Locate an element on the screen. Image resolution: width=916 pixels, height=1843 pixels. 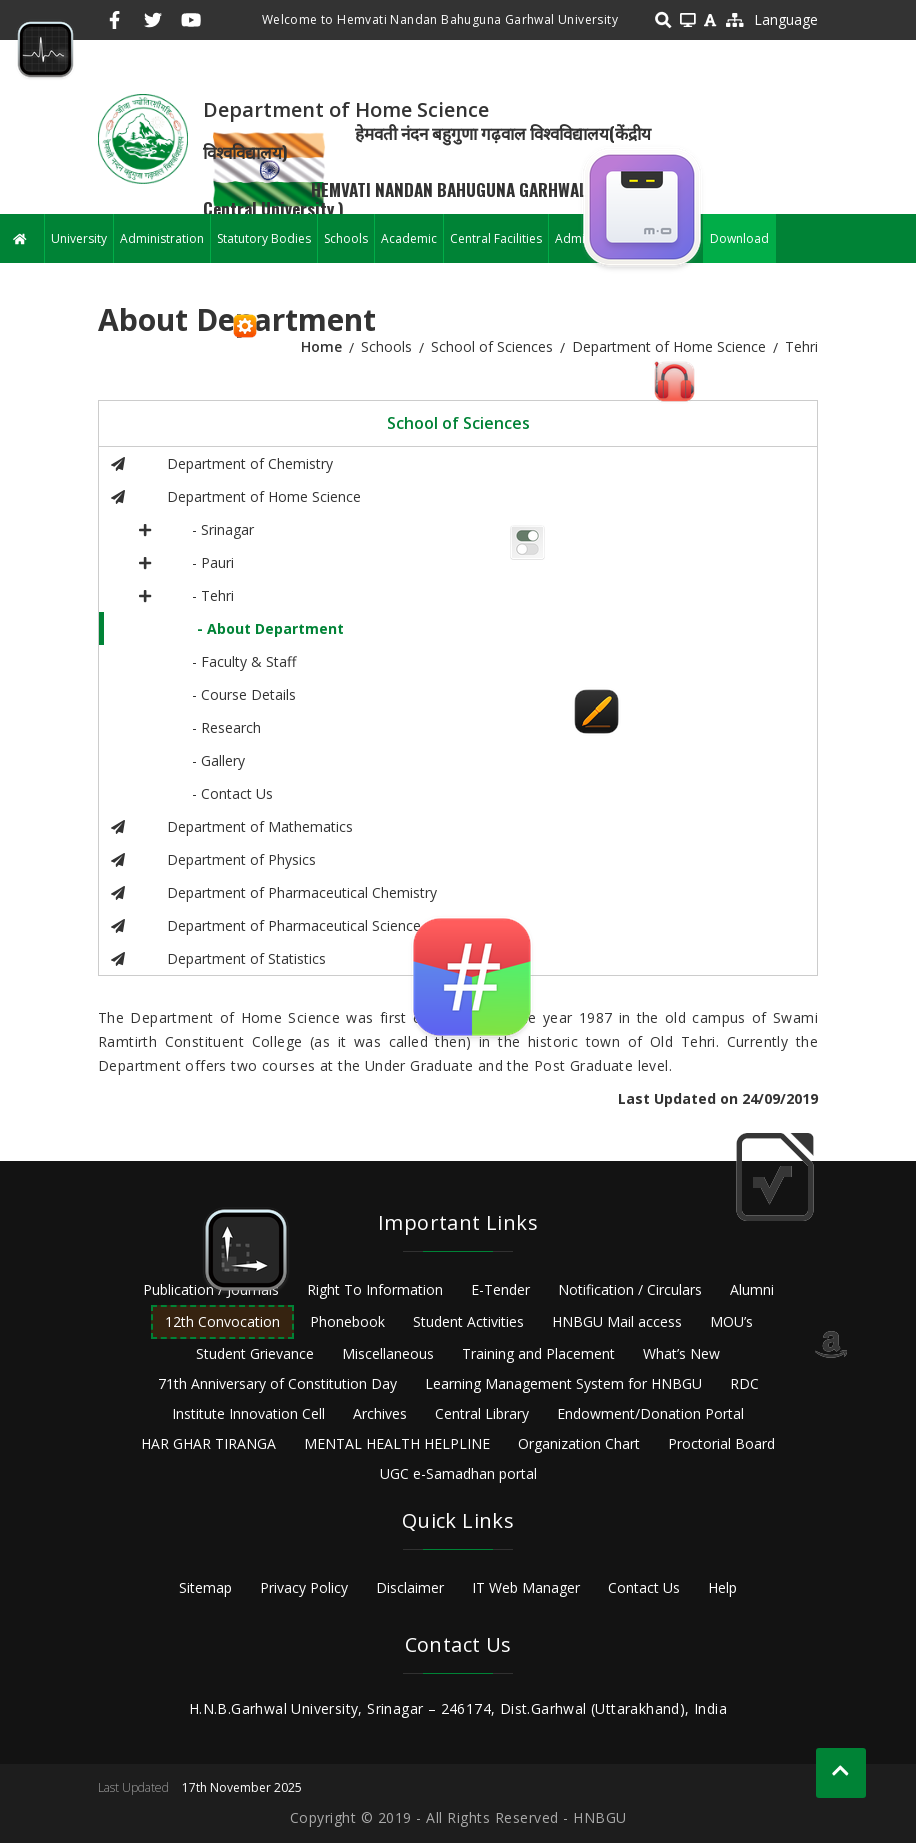
open gtkhash checksum verification tool is located at coordinates (472, 977).